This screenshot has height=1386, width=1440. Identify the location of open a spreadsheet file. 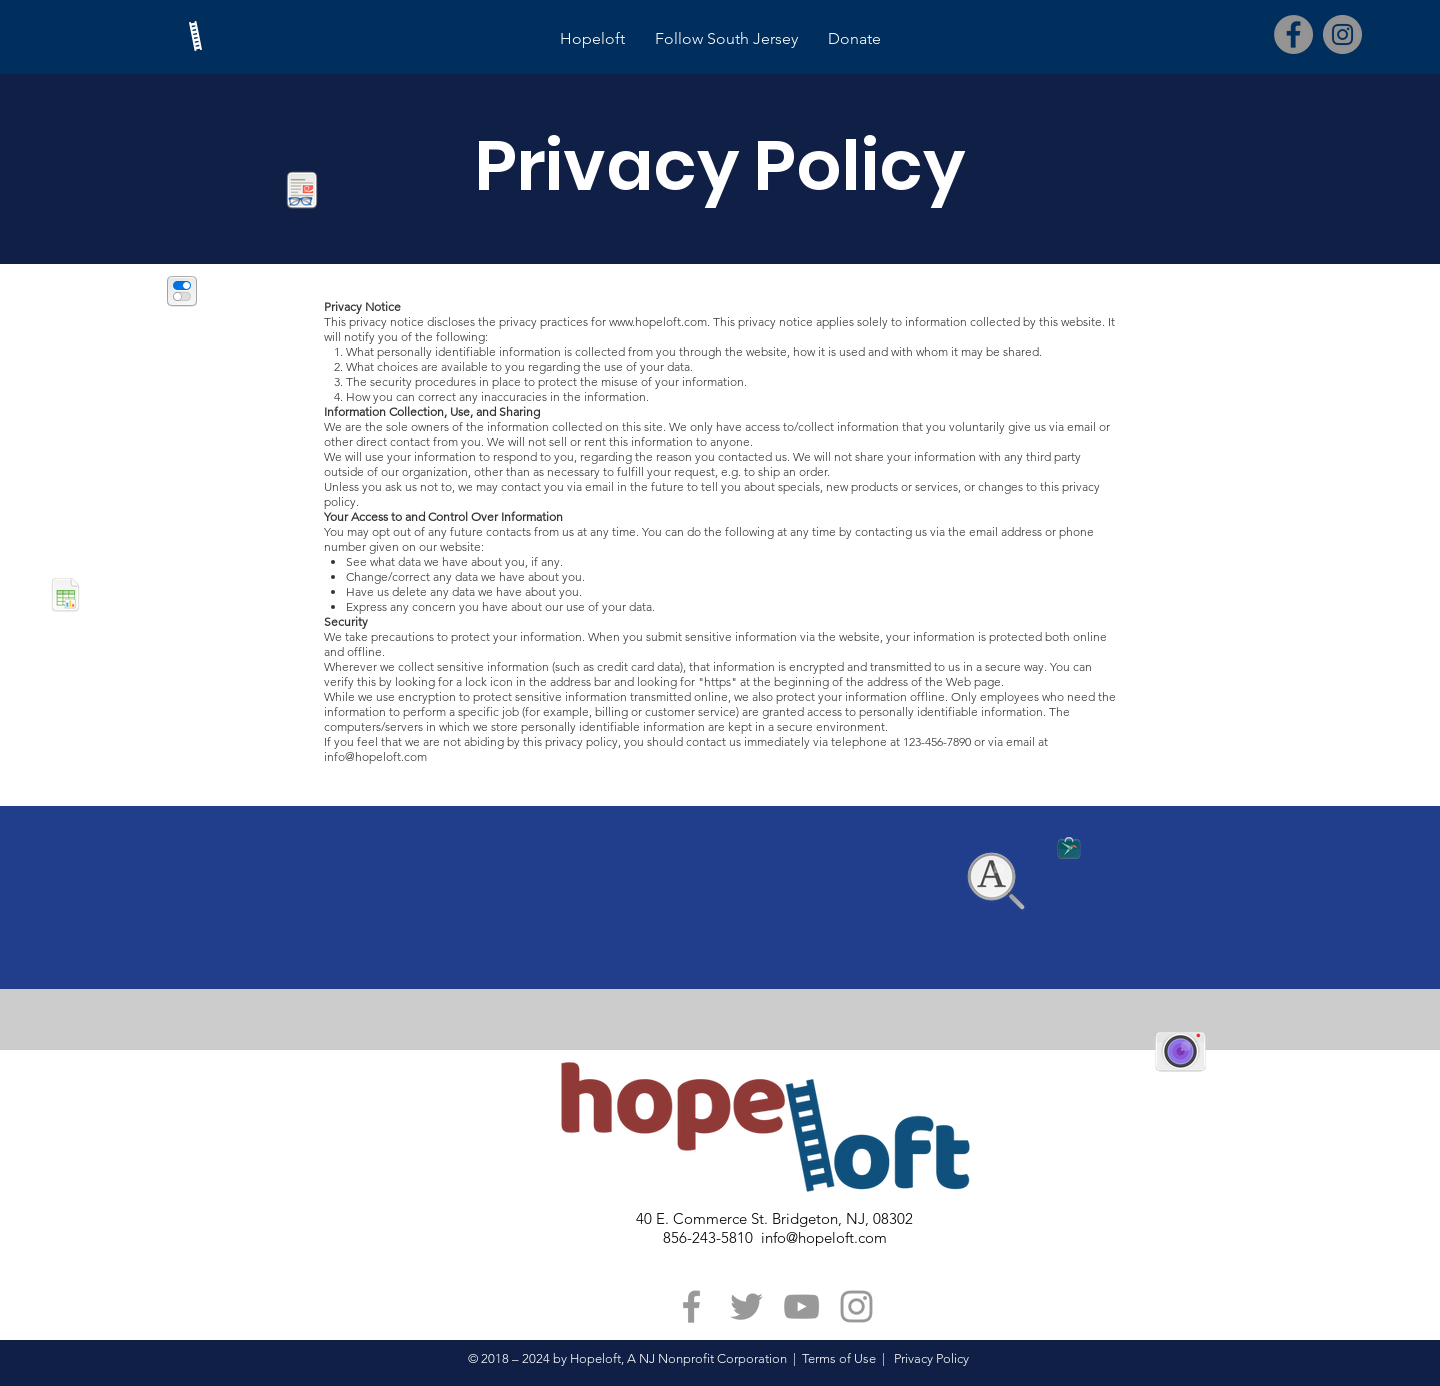
(65, 594).